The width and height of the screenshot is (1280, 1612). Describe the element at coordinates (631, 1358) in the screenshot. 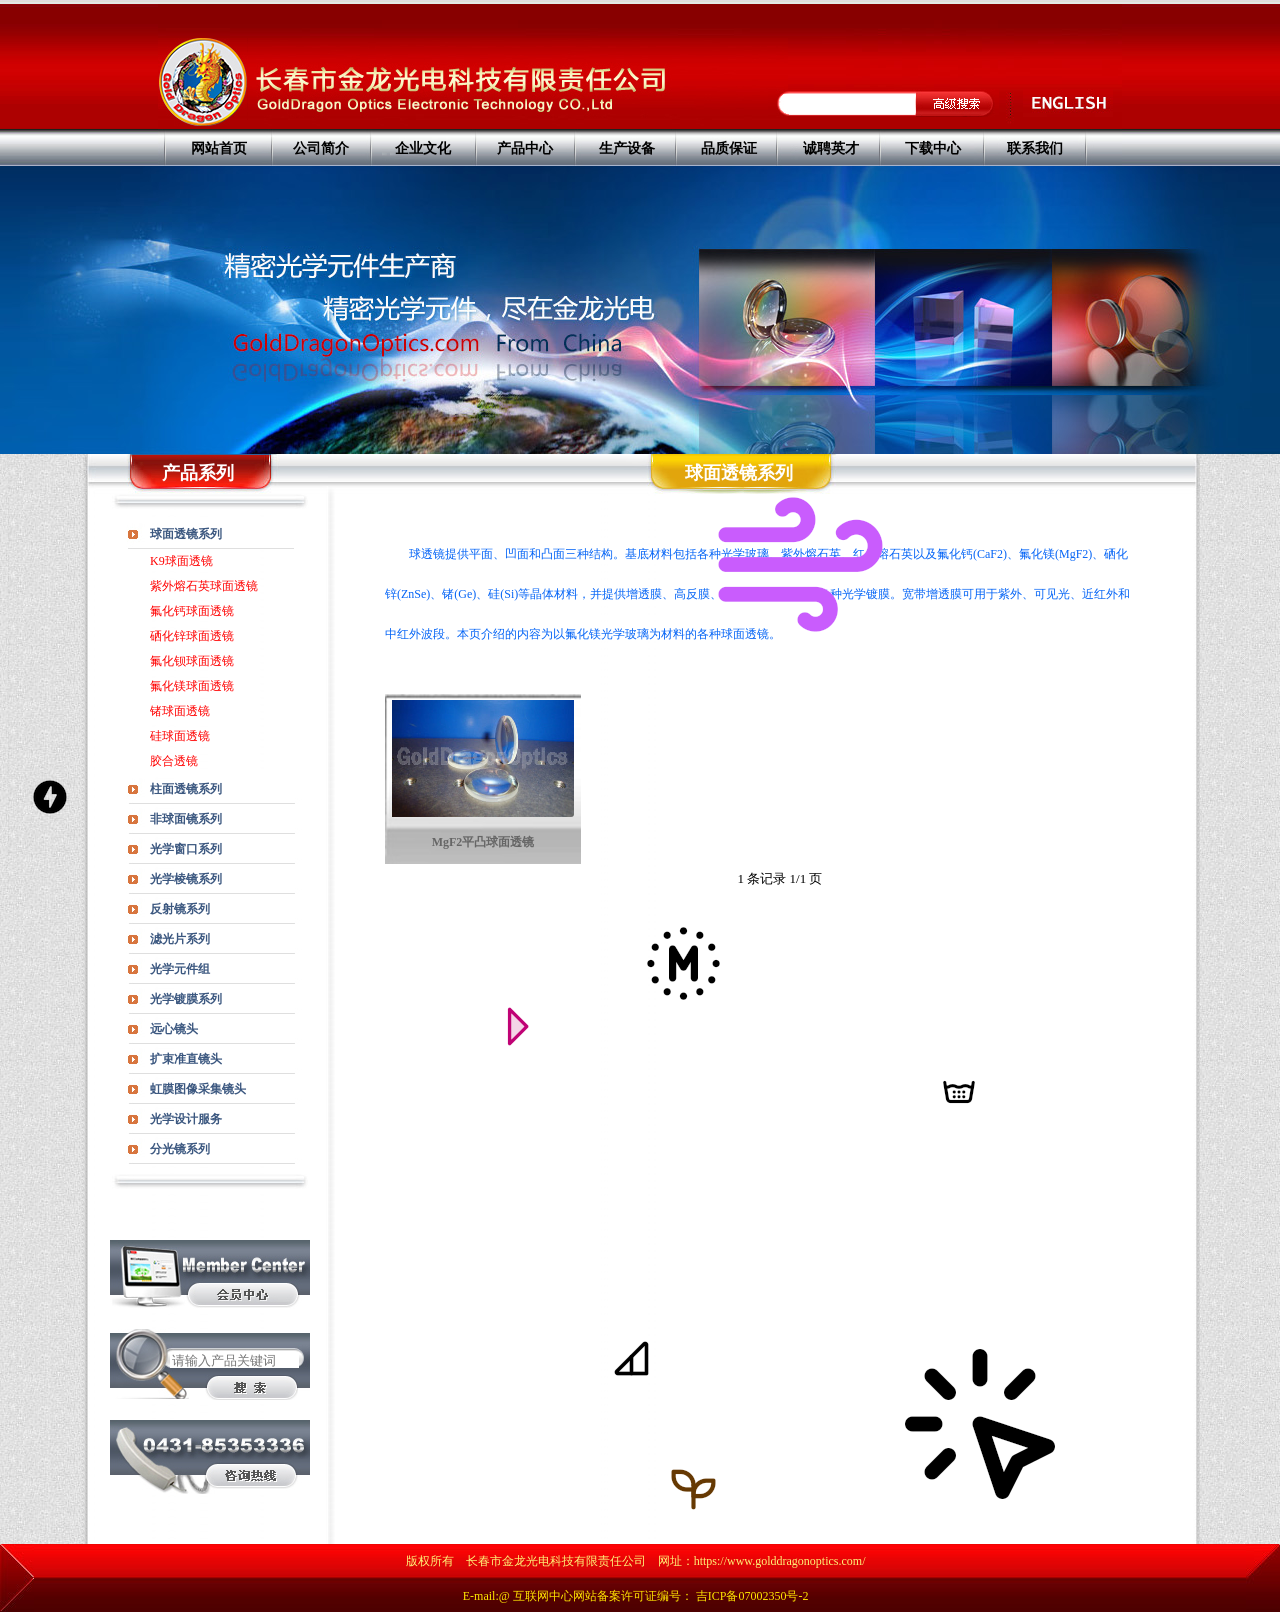

I see `indicates moderate cellular signal strength` at that location.